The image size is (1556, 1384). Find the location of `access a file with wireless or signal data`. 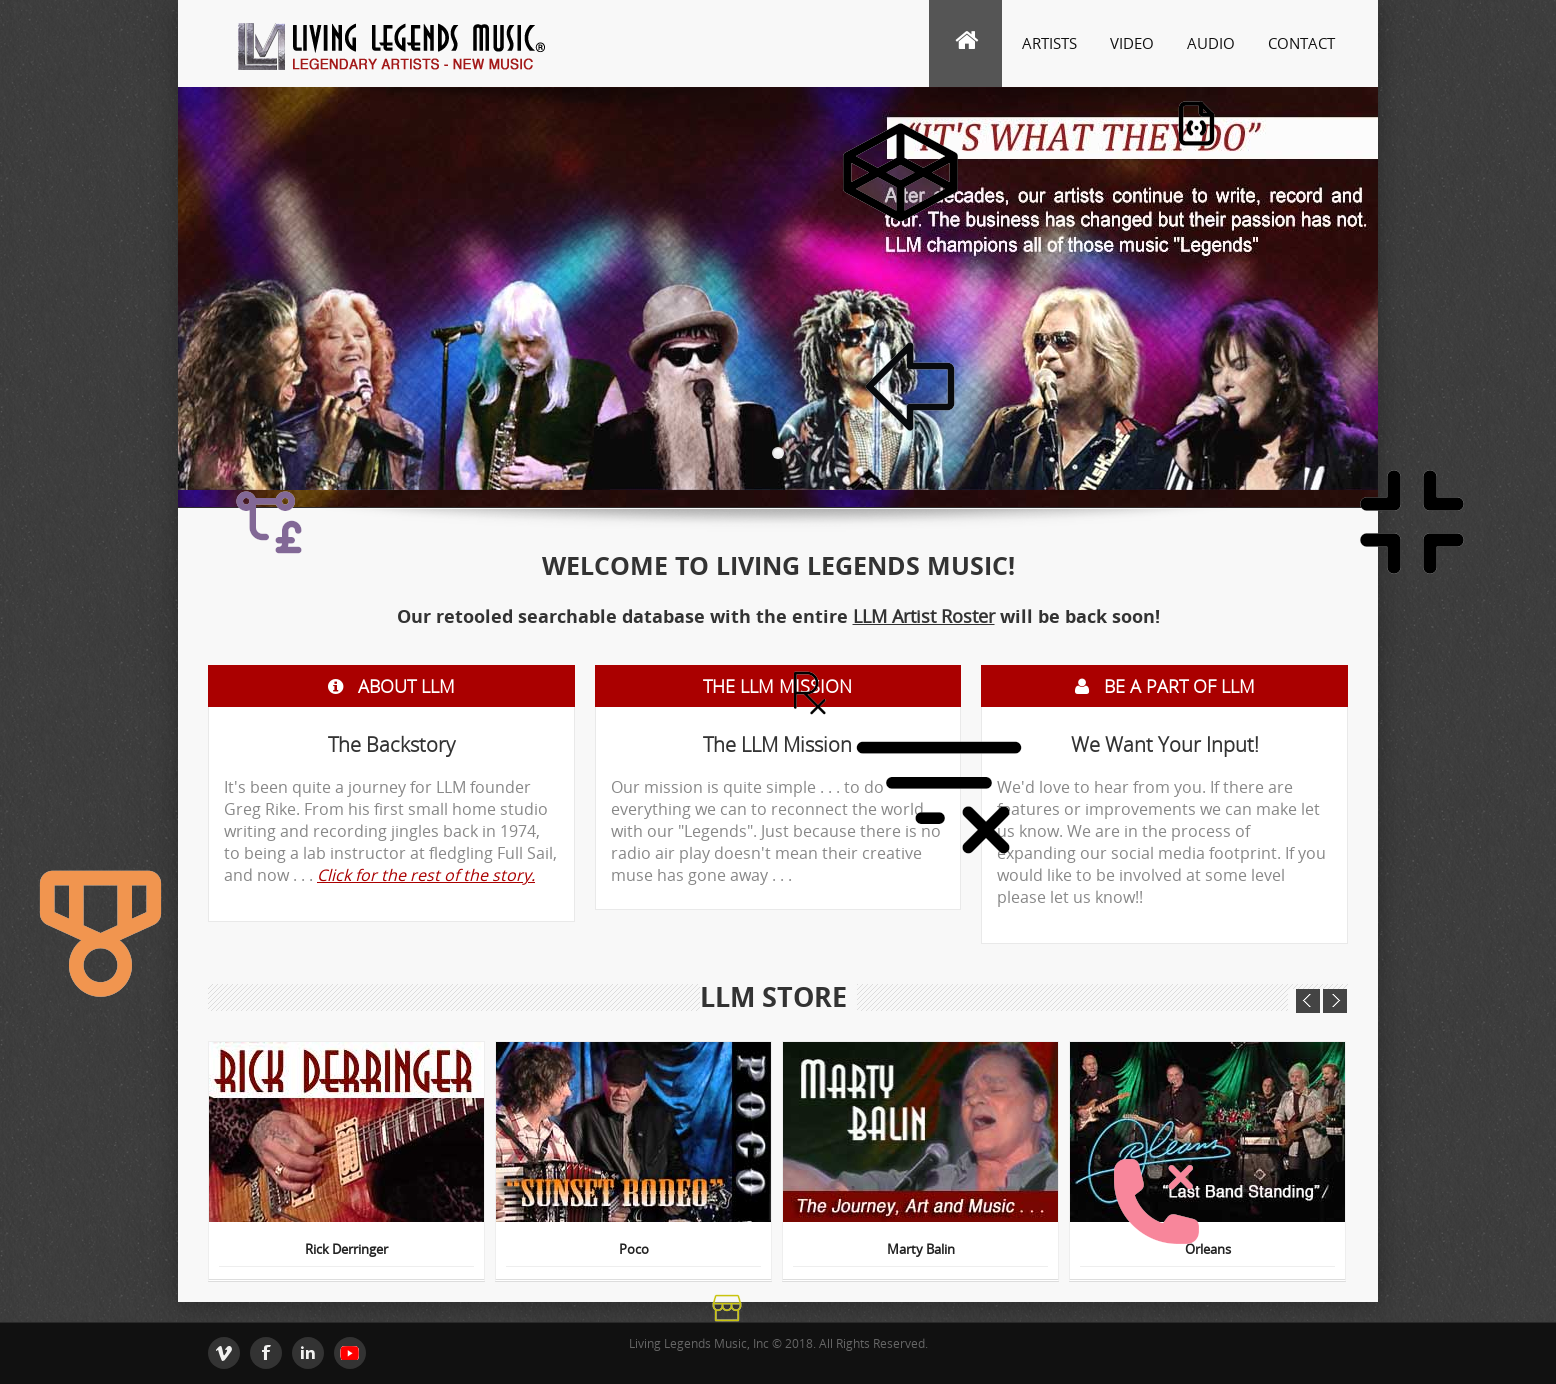

access a file with wireless or signal data is located at coordinates (1196, 123).